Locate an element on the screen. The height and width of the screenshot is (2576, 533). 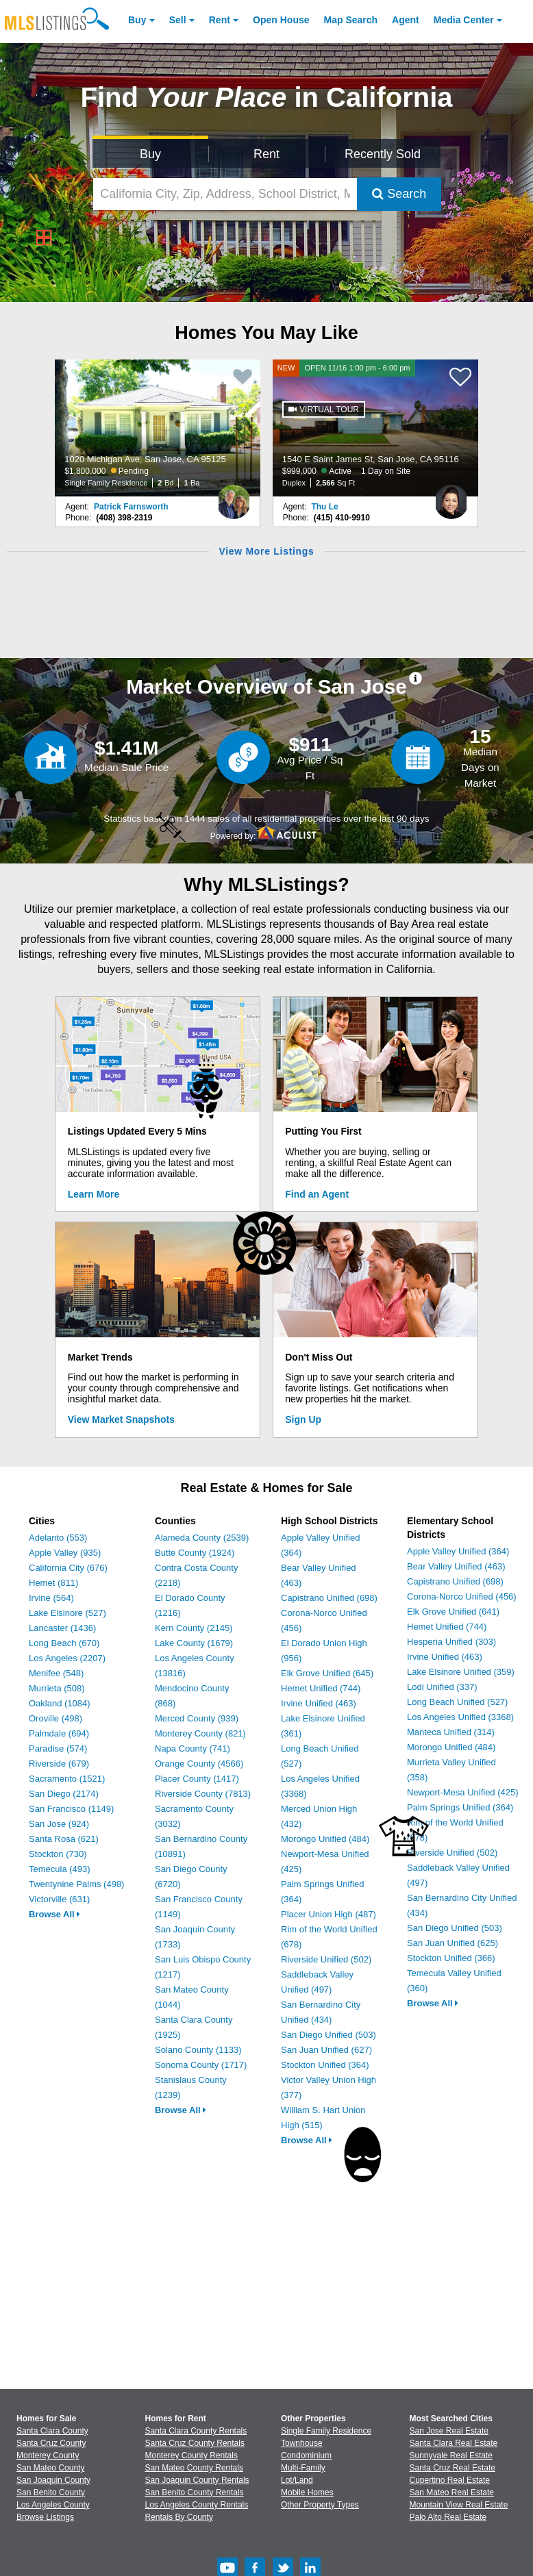
indicates a sleepy or drowsy character state is located at coordinates (363, 2154).